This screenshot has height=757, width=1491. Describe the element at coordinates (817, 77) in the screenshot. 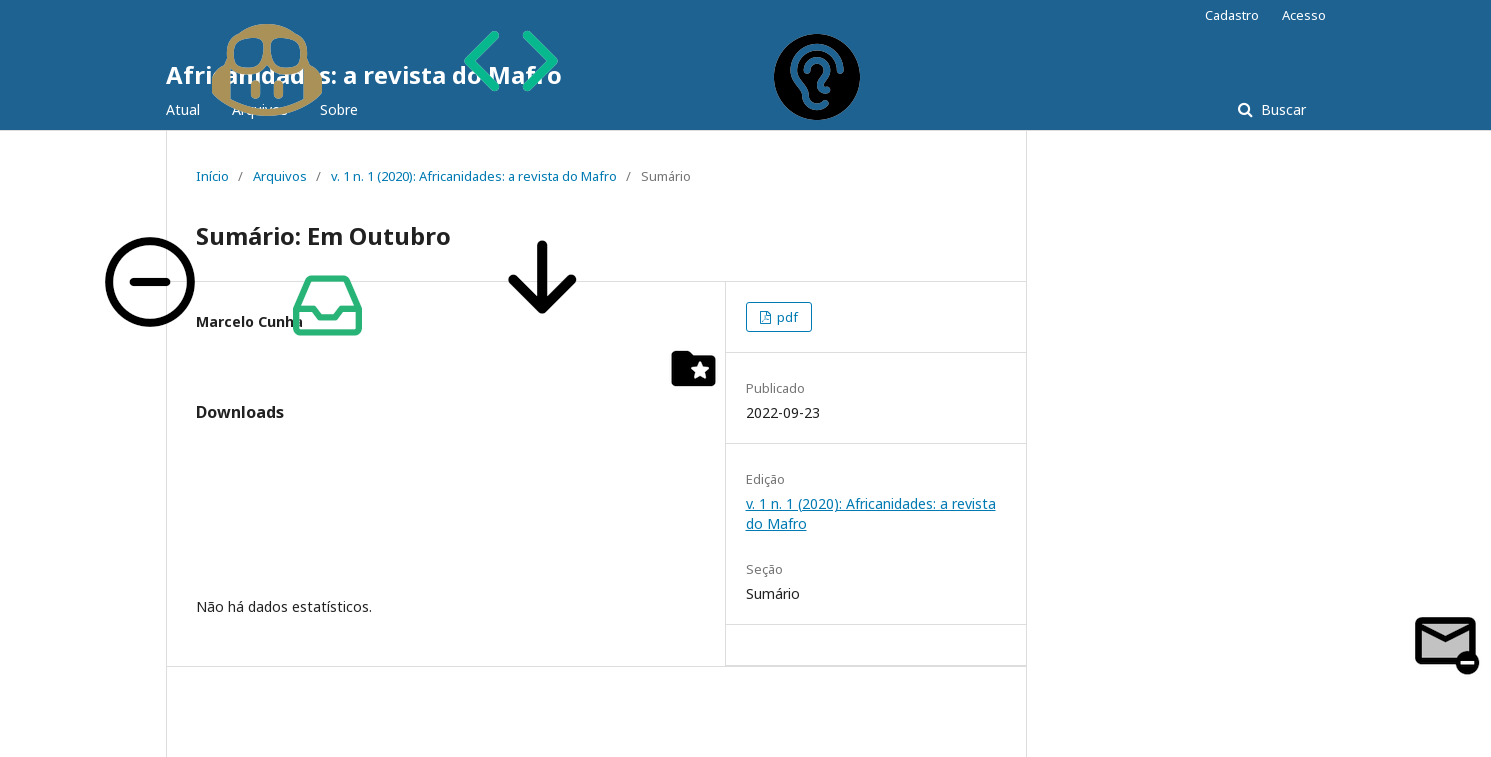

I see `access accessibility or hearing settings` at that location.